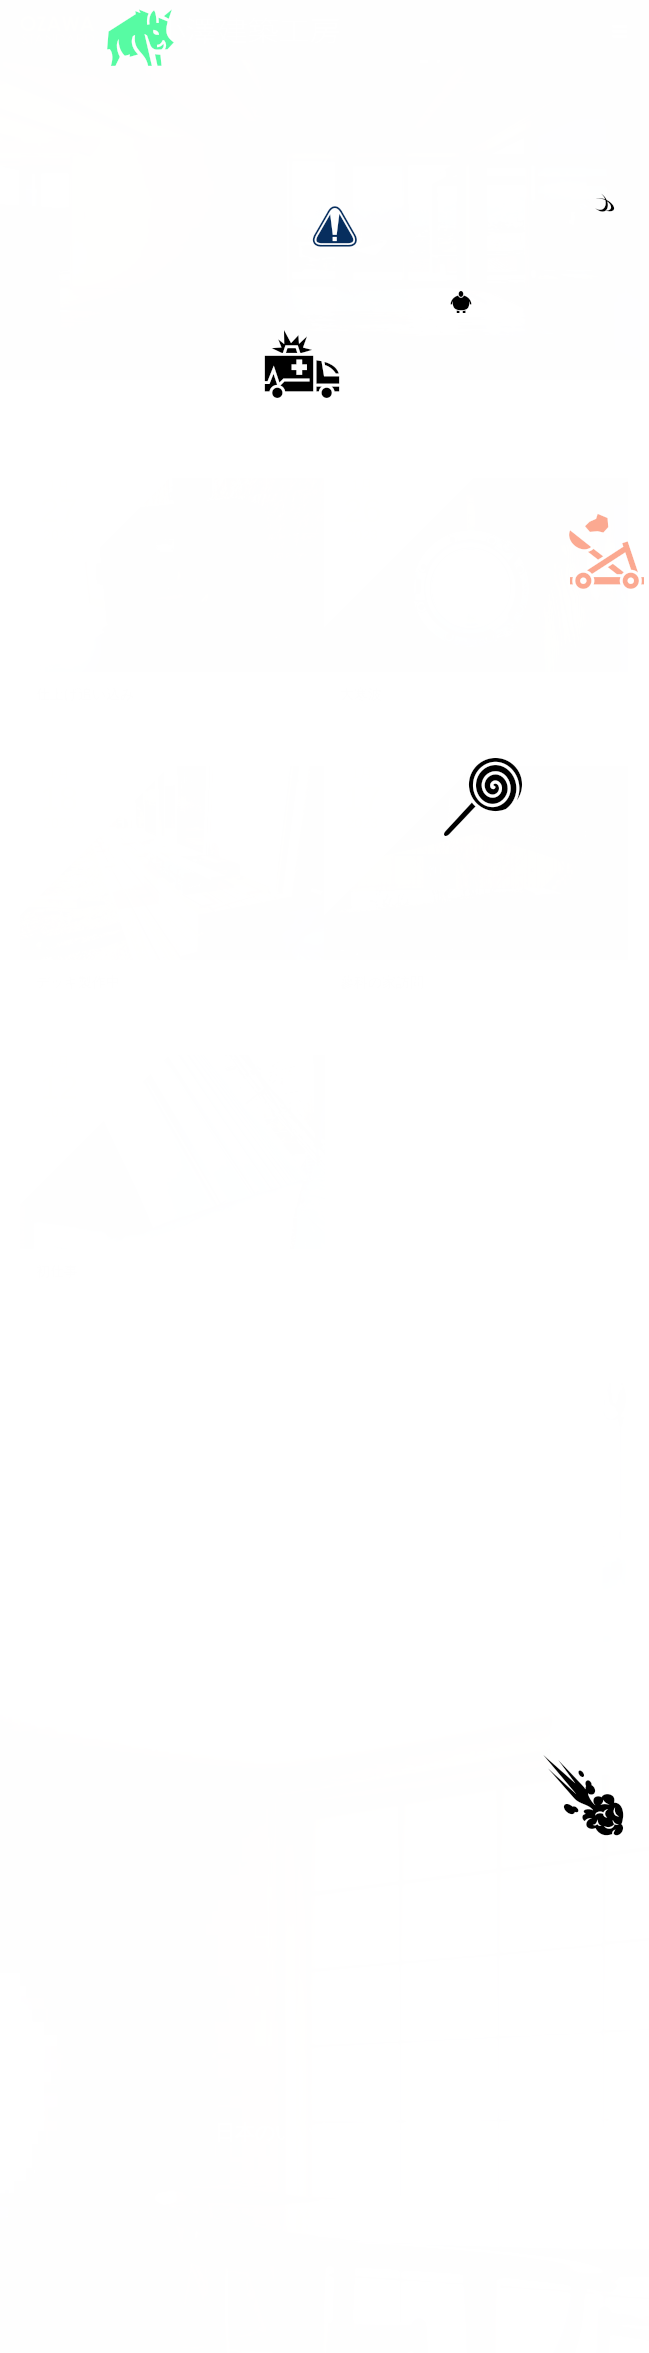 This screenshot has width=649, height=2353. Describe the element at coordinates (607, 550) in the screenshot. I see `launch projectile in siege game` at that location.